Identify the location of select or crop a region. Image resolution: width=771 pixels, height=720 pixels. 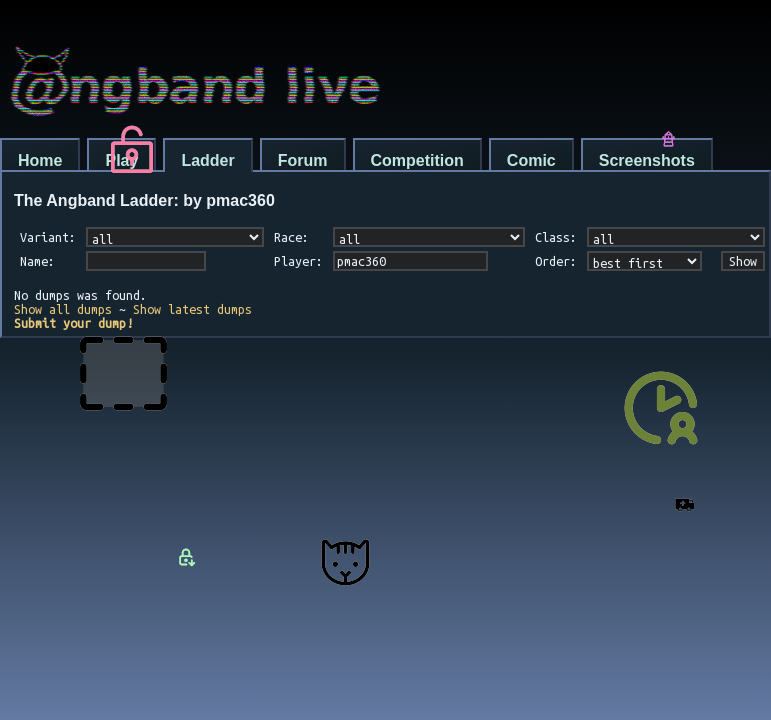
(123, 373).